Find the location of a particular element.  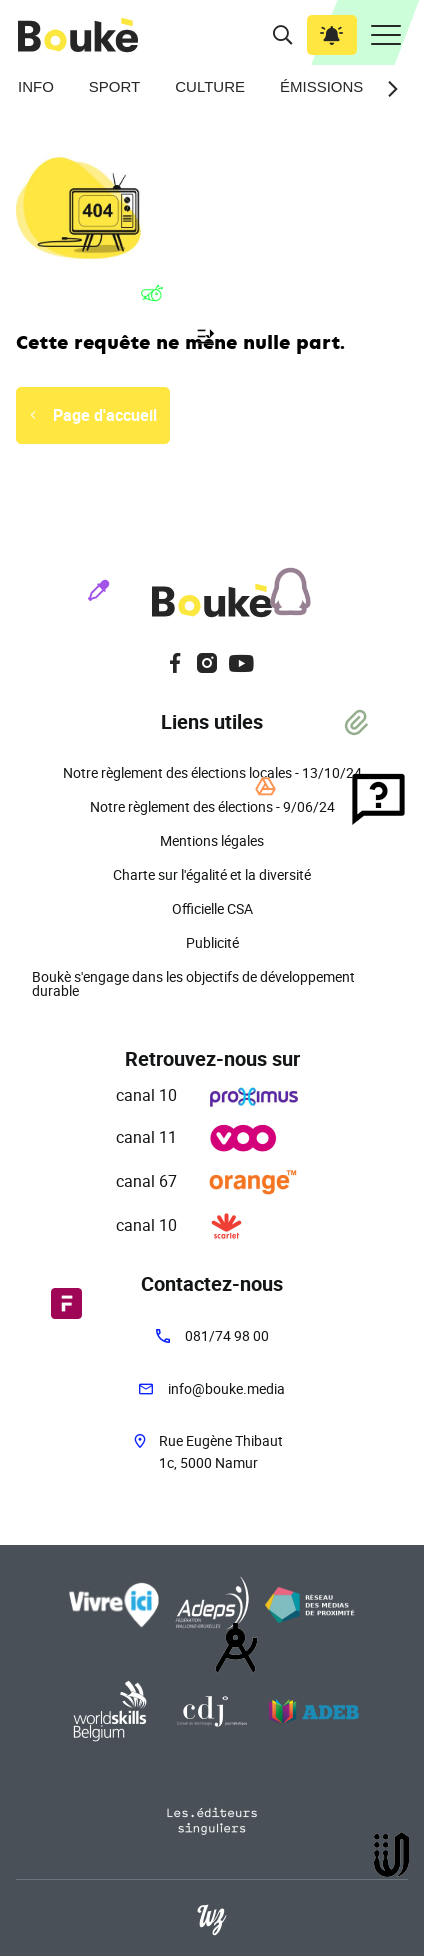

visit UserVoice customer feedback platform is located at coordinates (391, 1854).